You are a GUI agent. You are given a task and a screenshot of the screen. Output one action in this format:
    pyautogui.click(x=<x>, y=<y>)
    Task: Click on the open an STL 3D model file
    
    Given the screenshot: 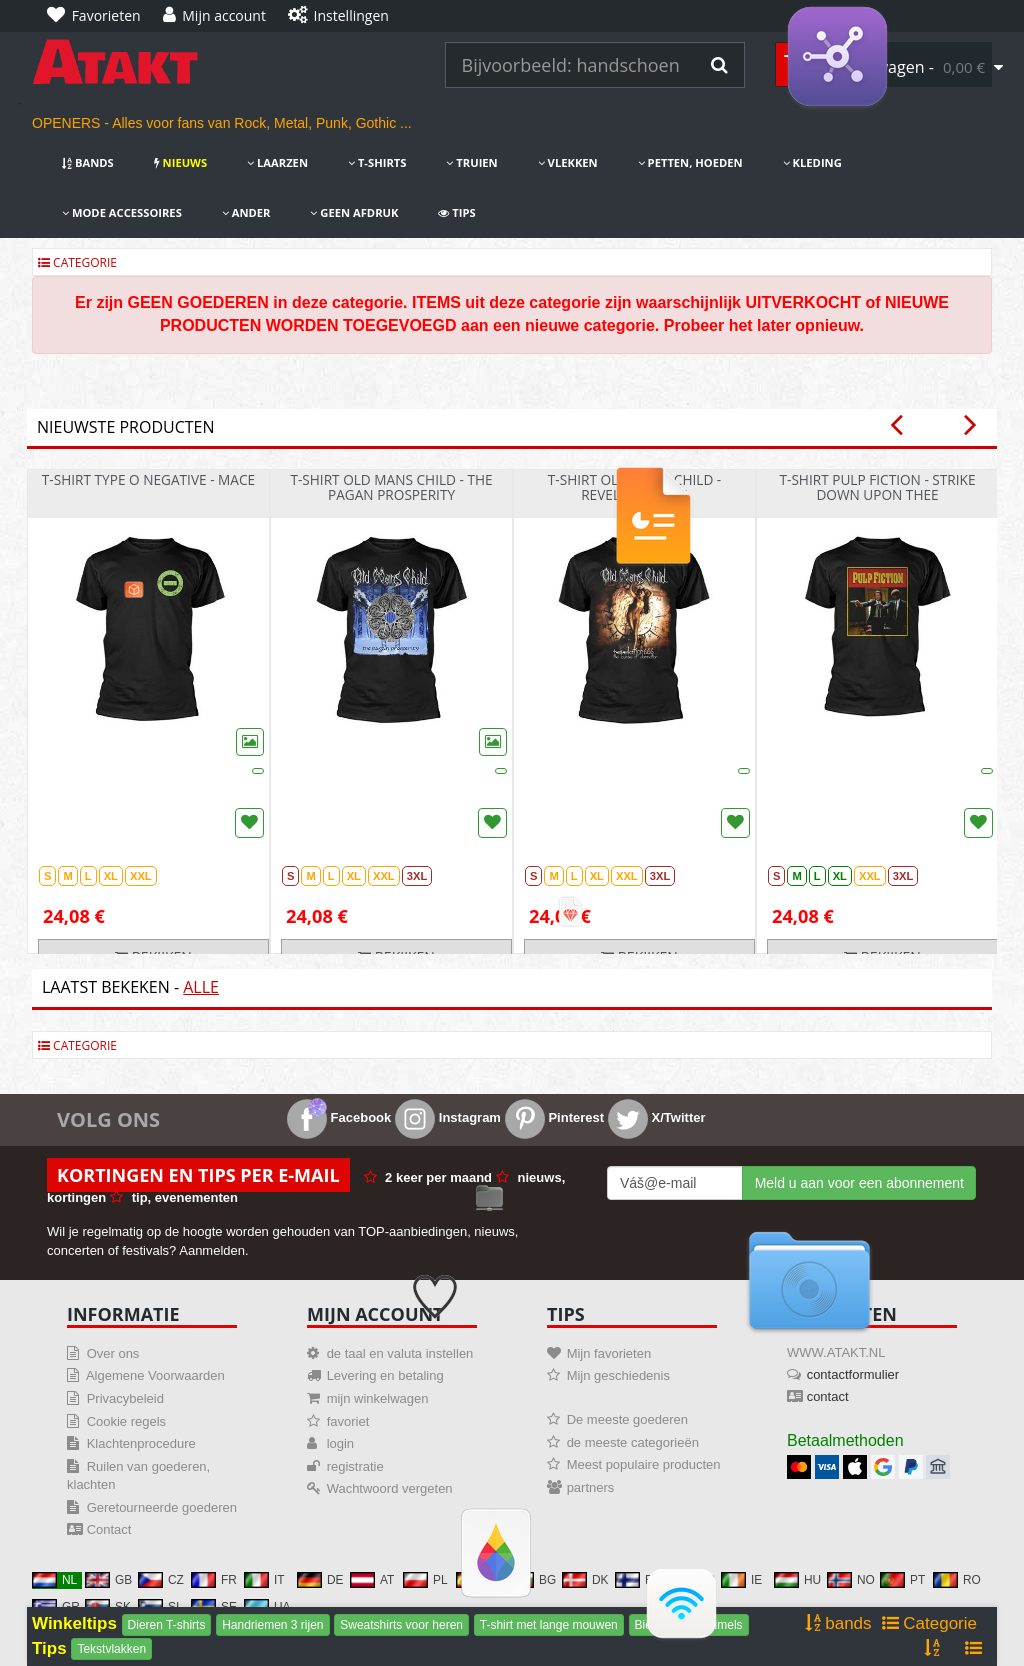 What is the action you would take?
    pyautogui.click(x=134, y=589)
    